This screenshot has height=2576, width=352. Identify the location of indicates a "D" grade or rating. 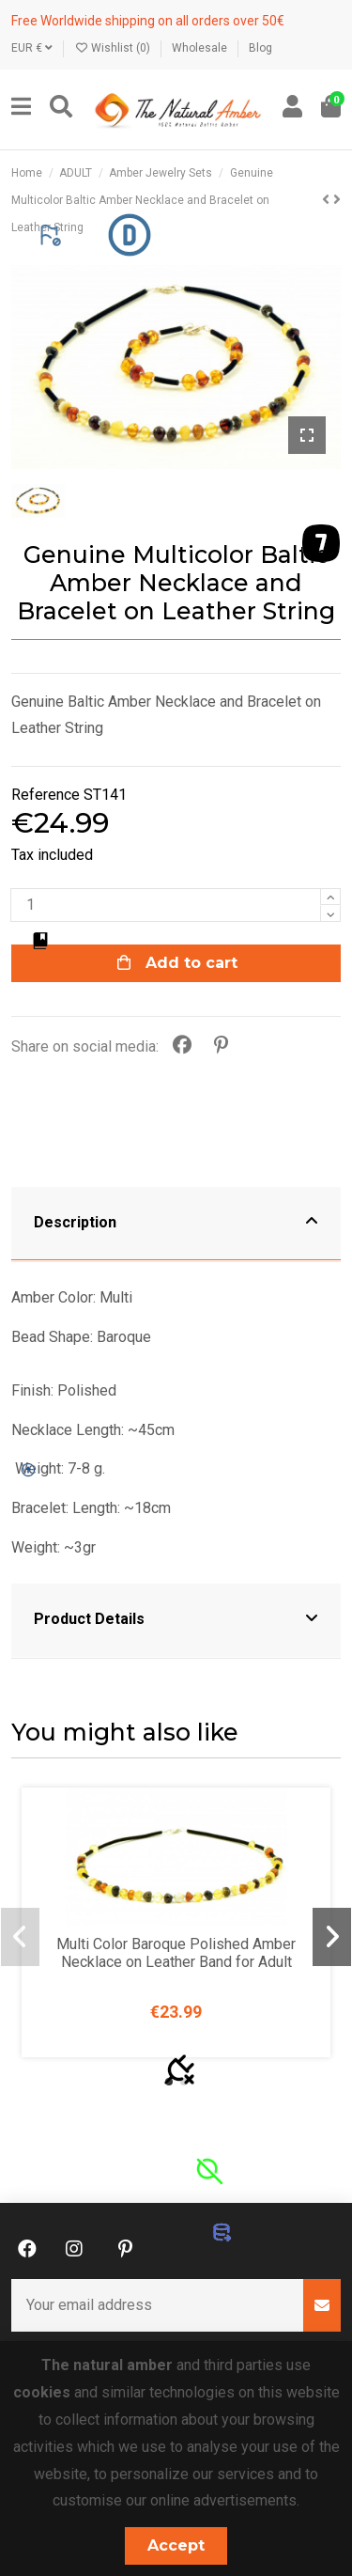
(130, 235).